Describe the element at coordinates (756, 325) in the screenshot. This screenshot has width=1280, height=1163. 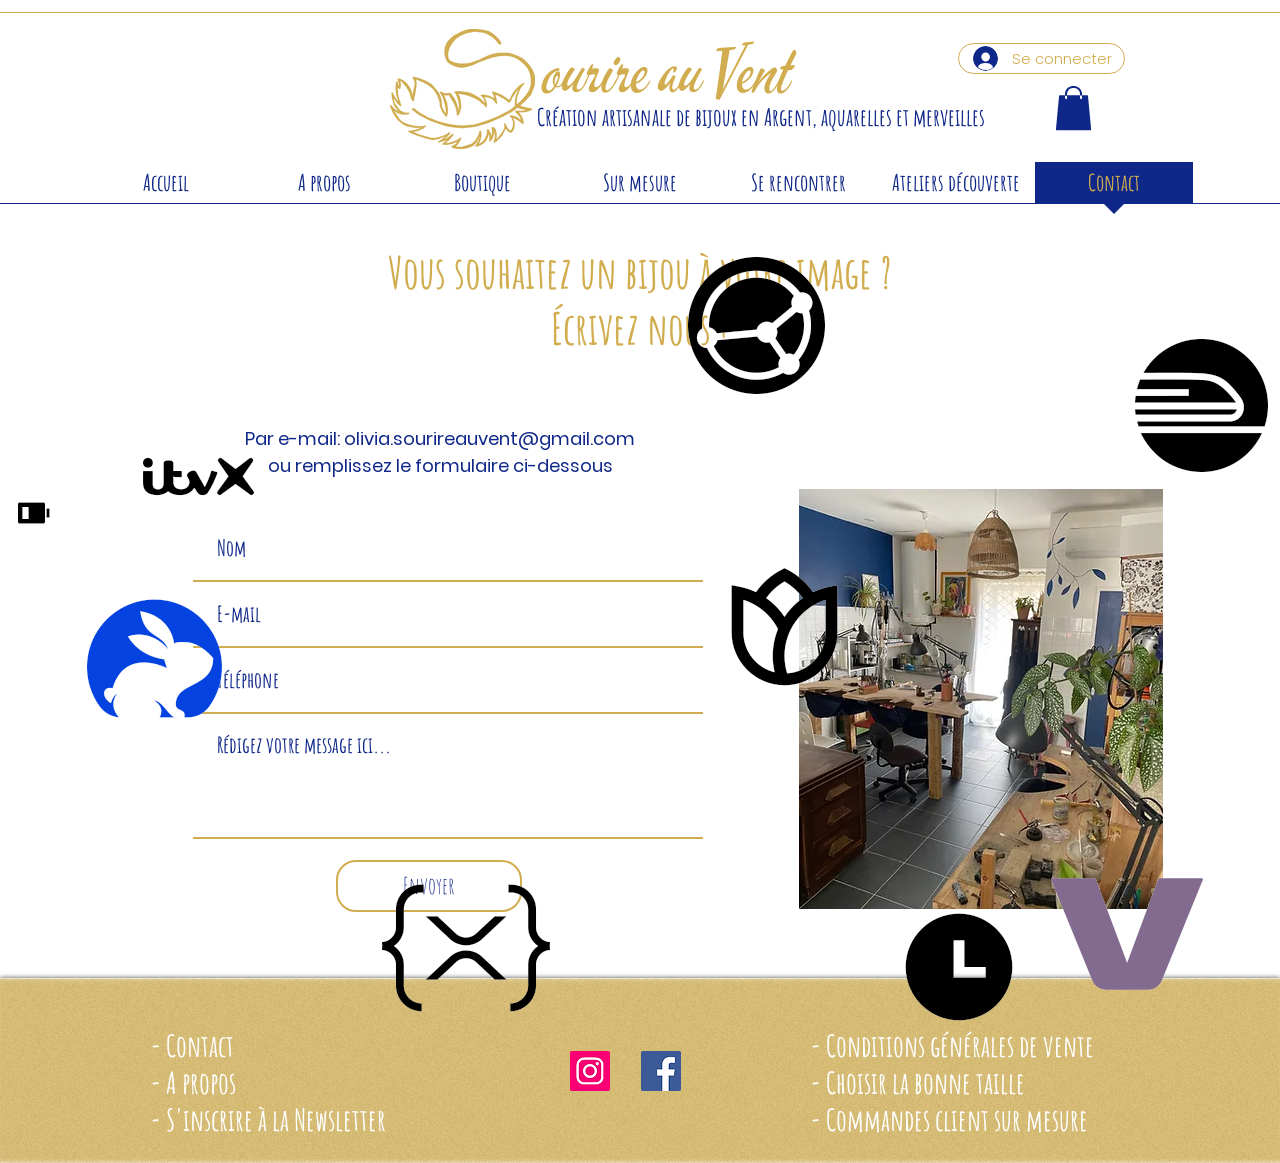
I see `open syncthing file synchronization app` at that location.